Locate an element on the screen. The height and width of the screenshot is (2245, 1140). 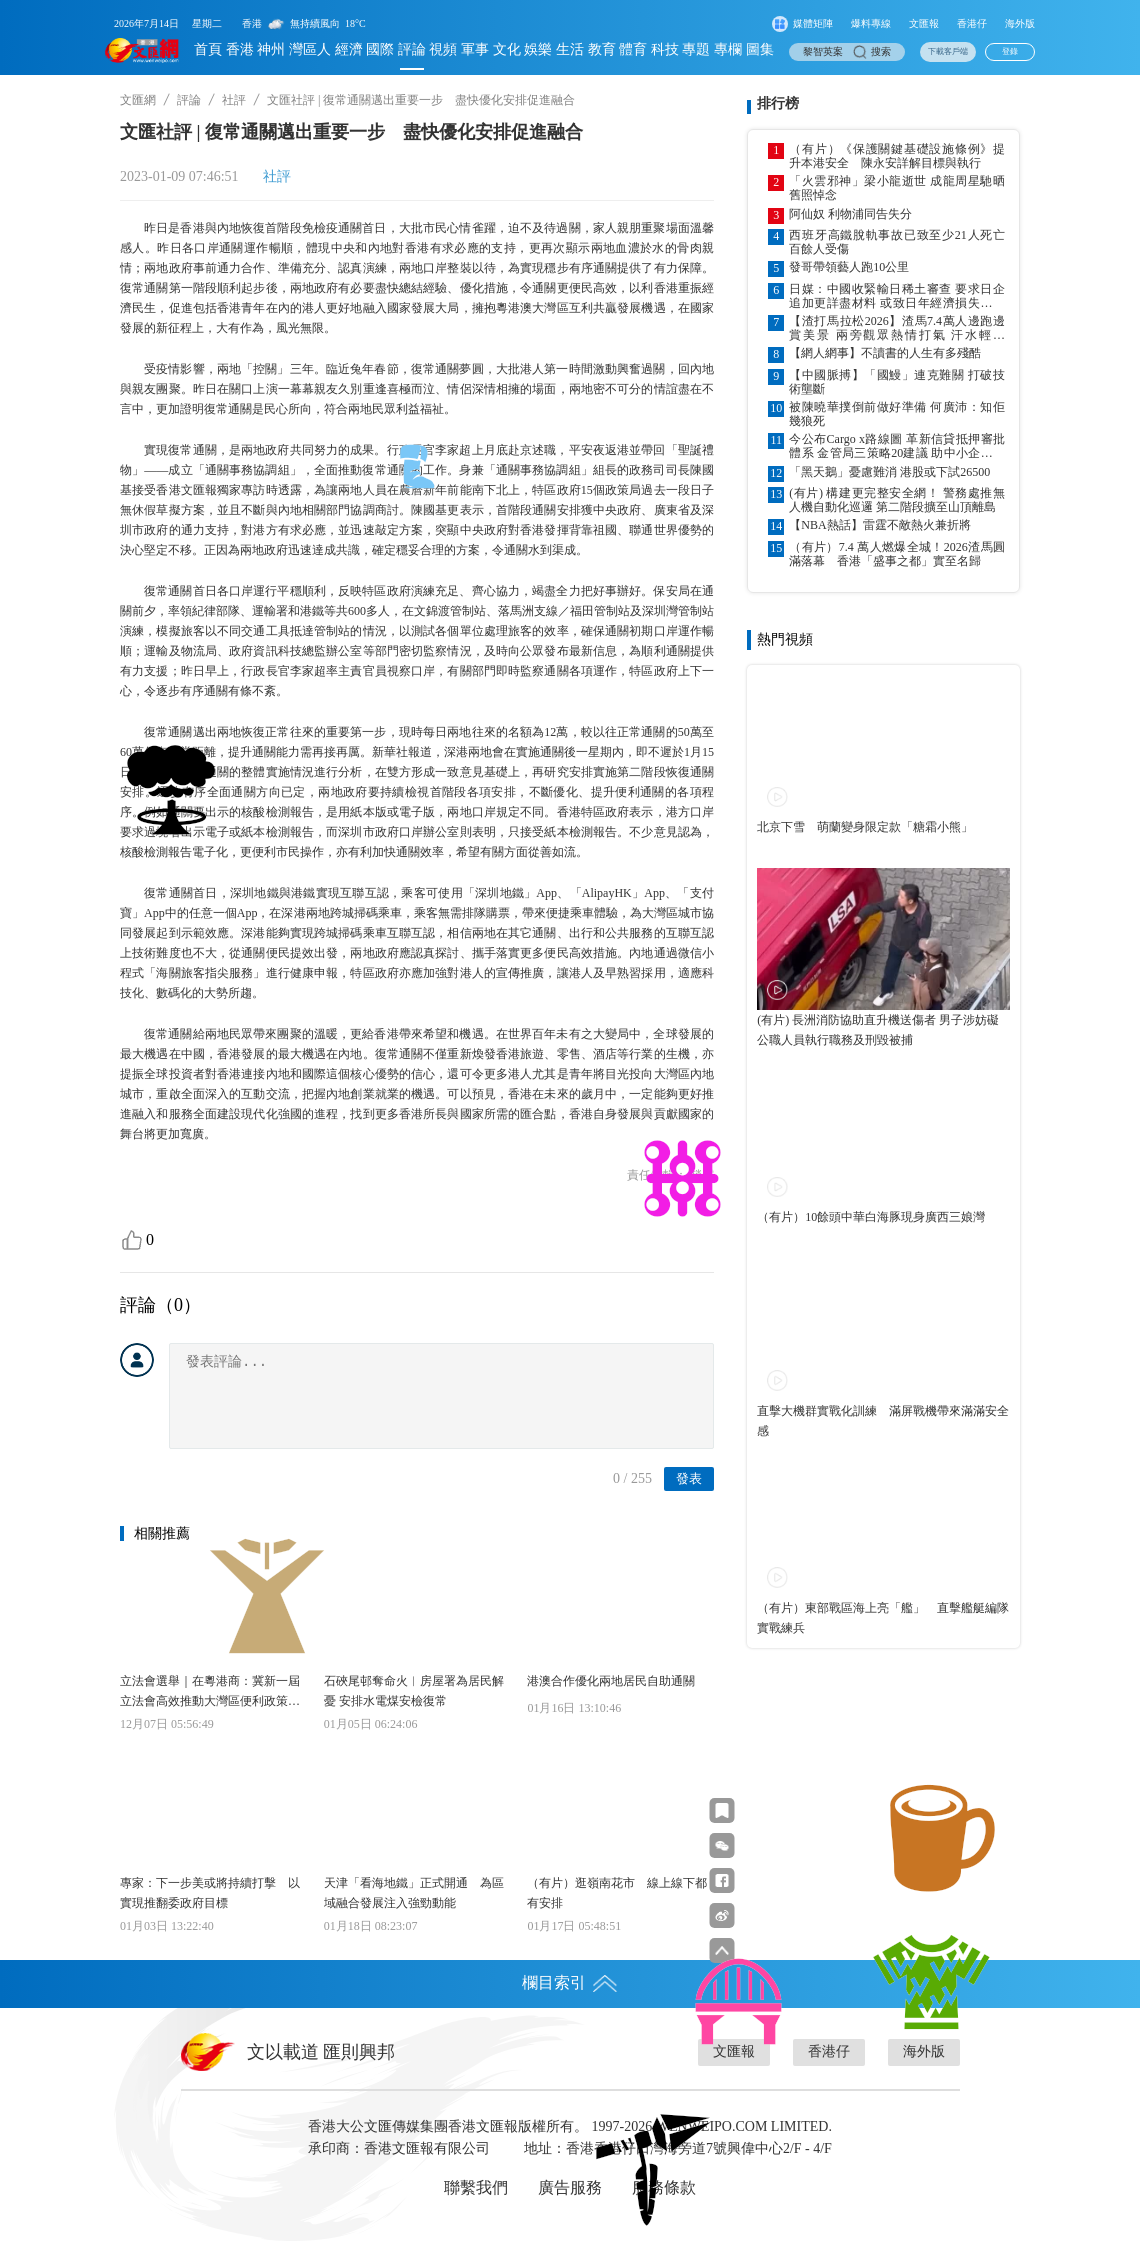
equip scale mail armor is located at coordinates (931, 1982).